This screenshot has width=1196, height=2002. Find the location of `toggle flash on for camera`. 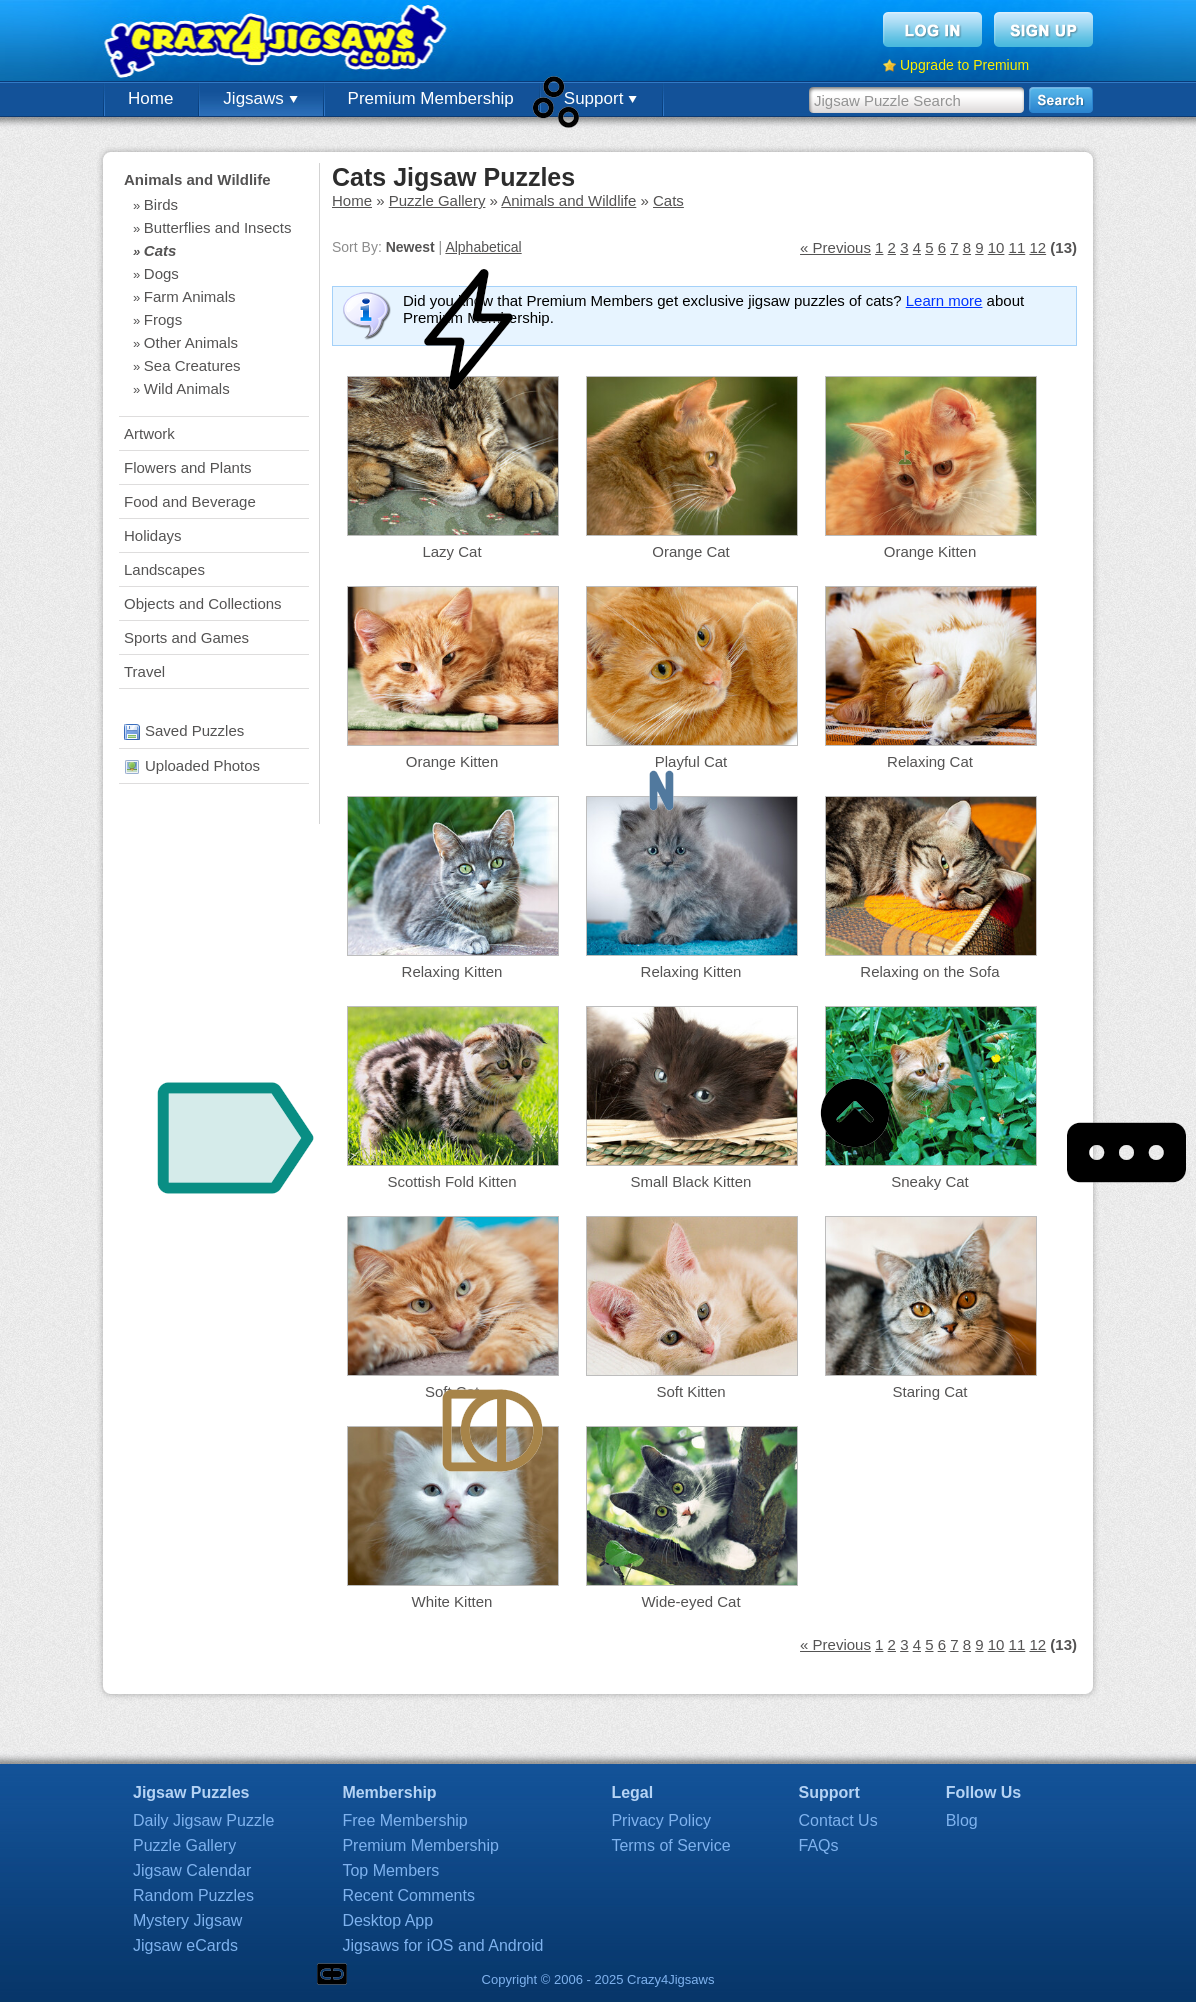

toggle flash on for camera is located at coordinates (468, 329).